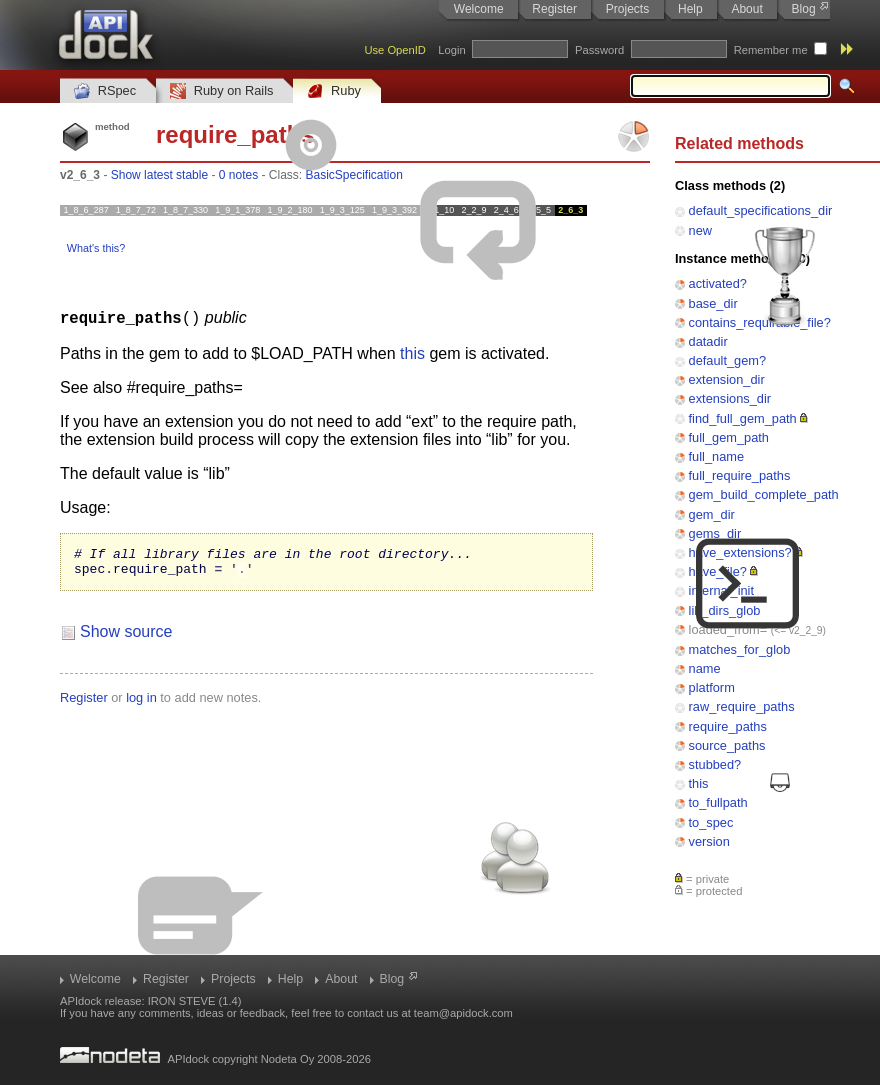 The image size is (880, 1085). What do you see at coordinates (747, 583) in the screenshot?
I see `open terminal or command line interface` at bounding box center [747, 583].